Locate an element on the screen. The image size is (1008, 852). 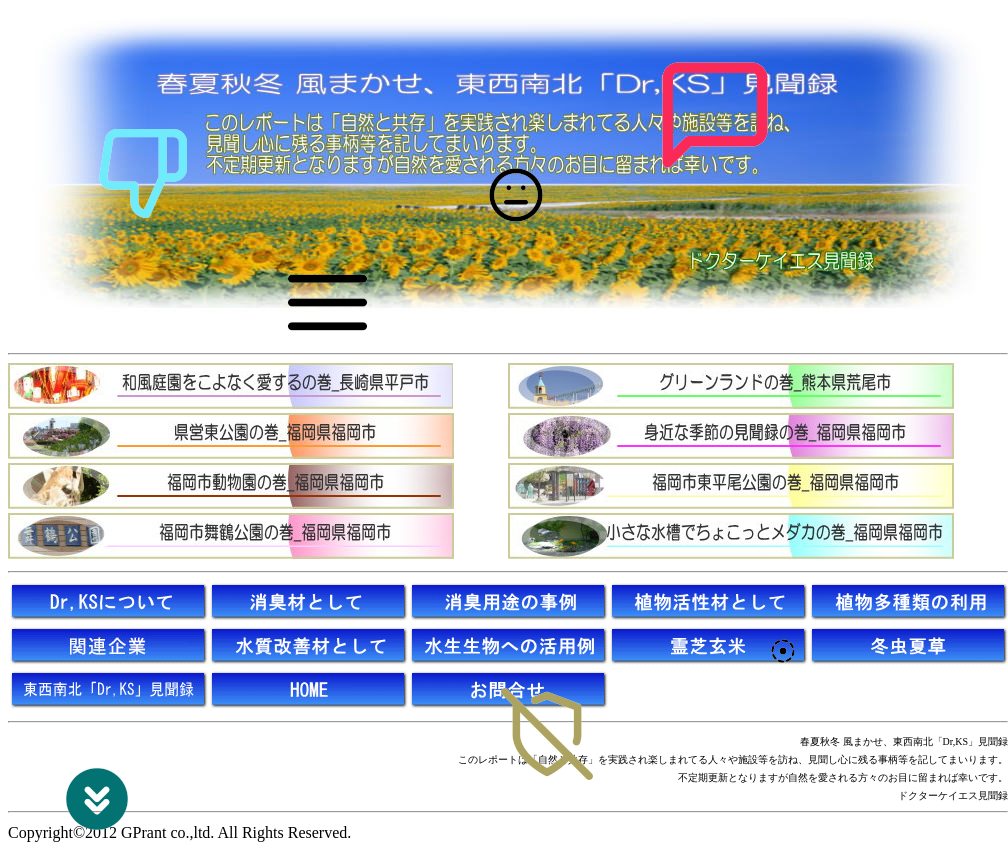
apply tilt-shift blur effect to photo is located at coordinates (783, 651).